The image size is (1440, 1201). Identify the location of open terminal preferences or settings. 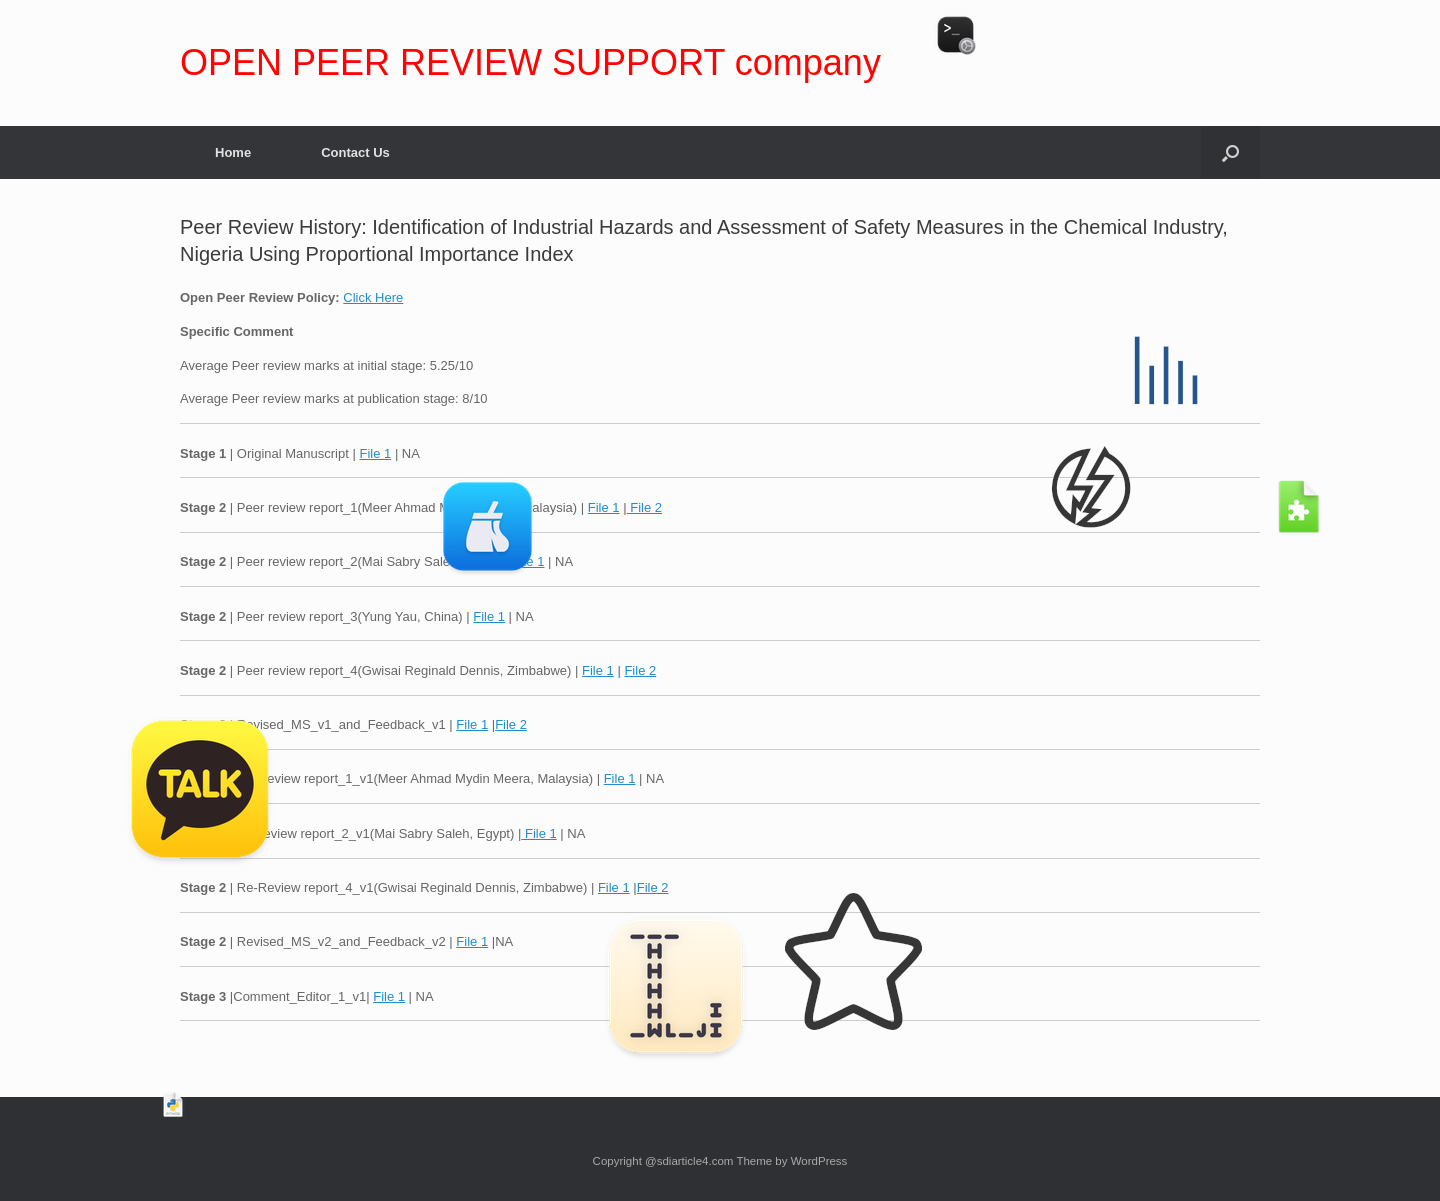
(955, 34).